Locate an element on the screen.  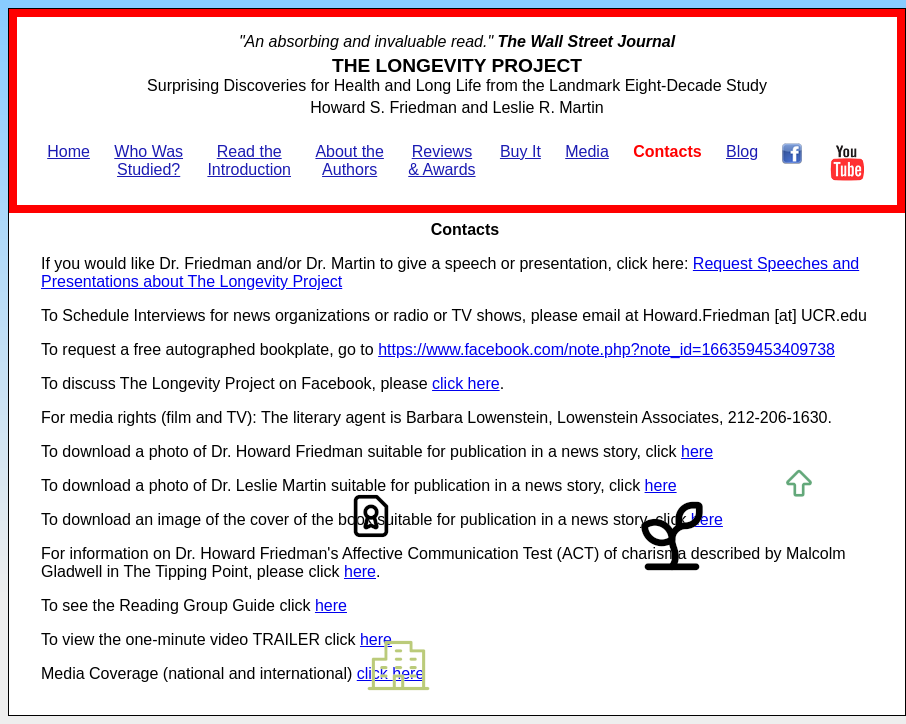
upvote or like content is located at coordinates (799, 484).